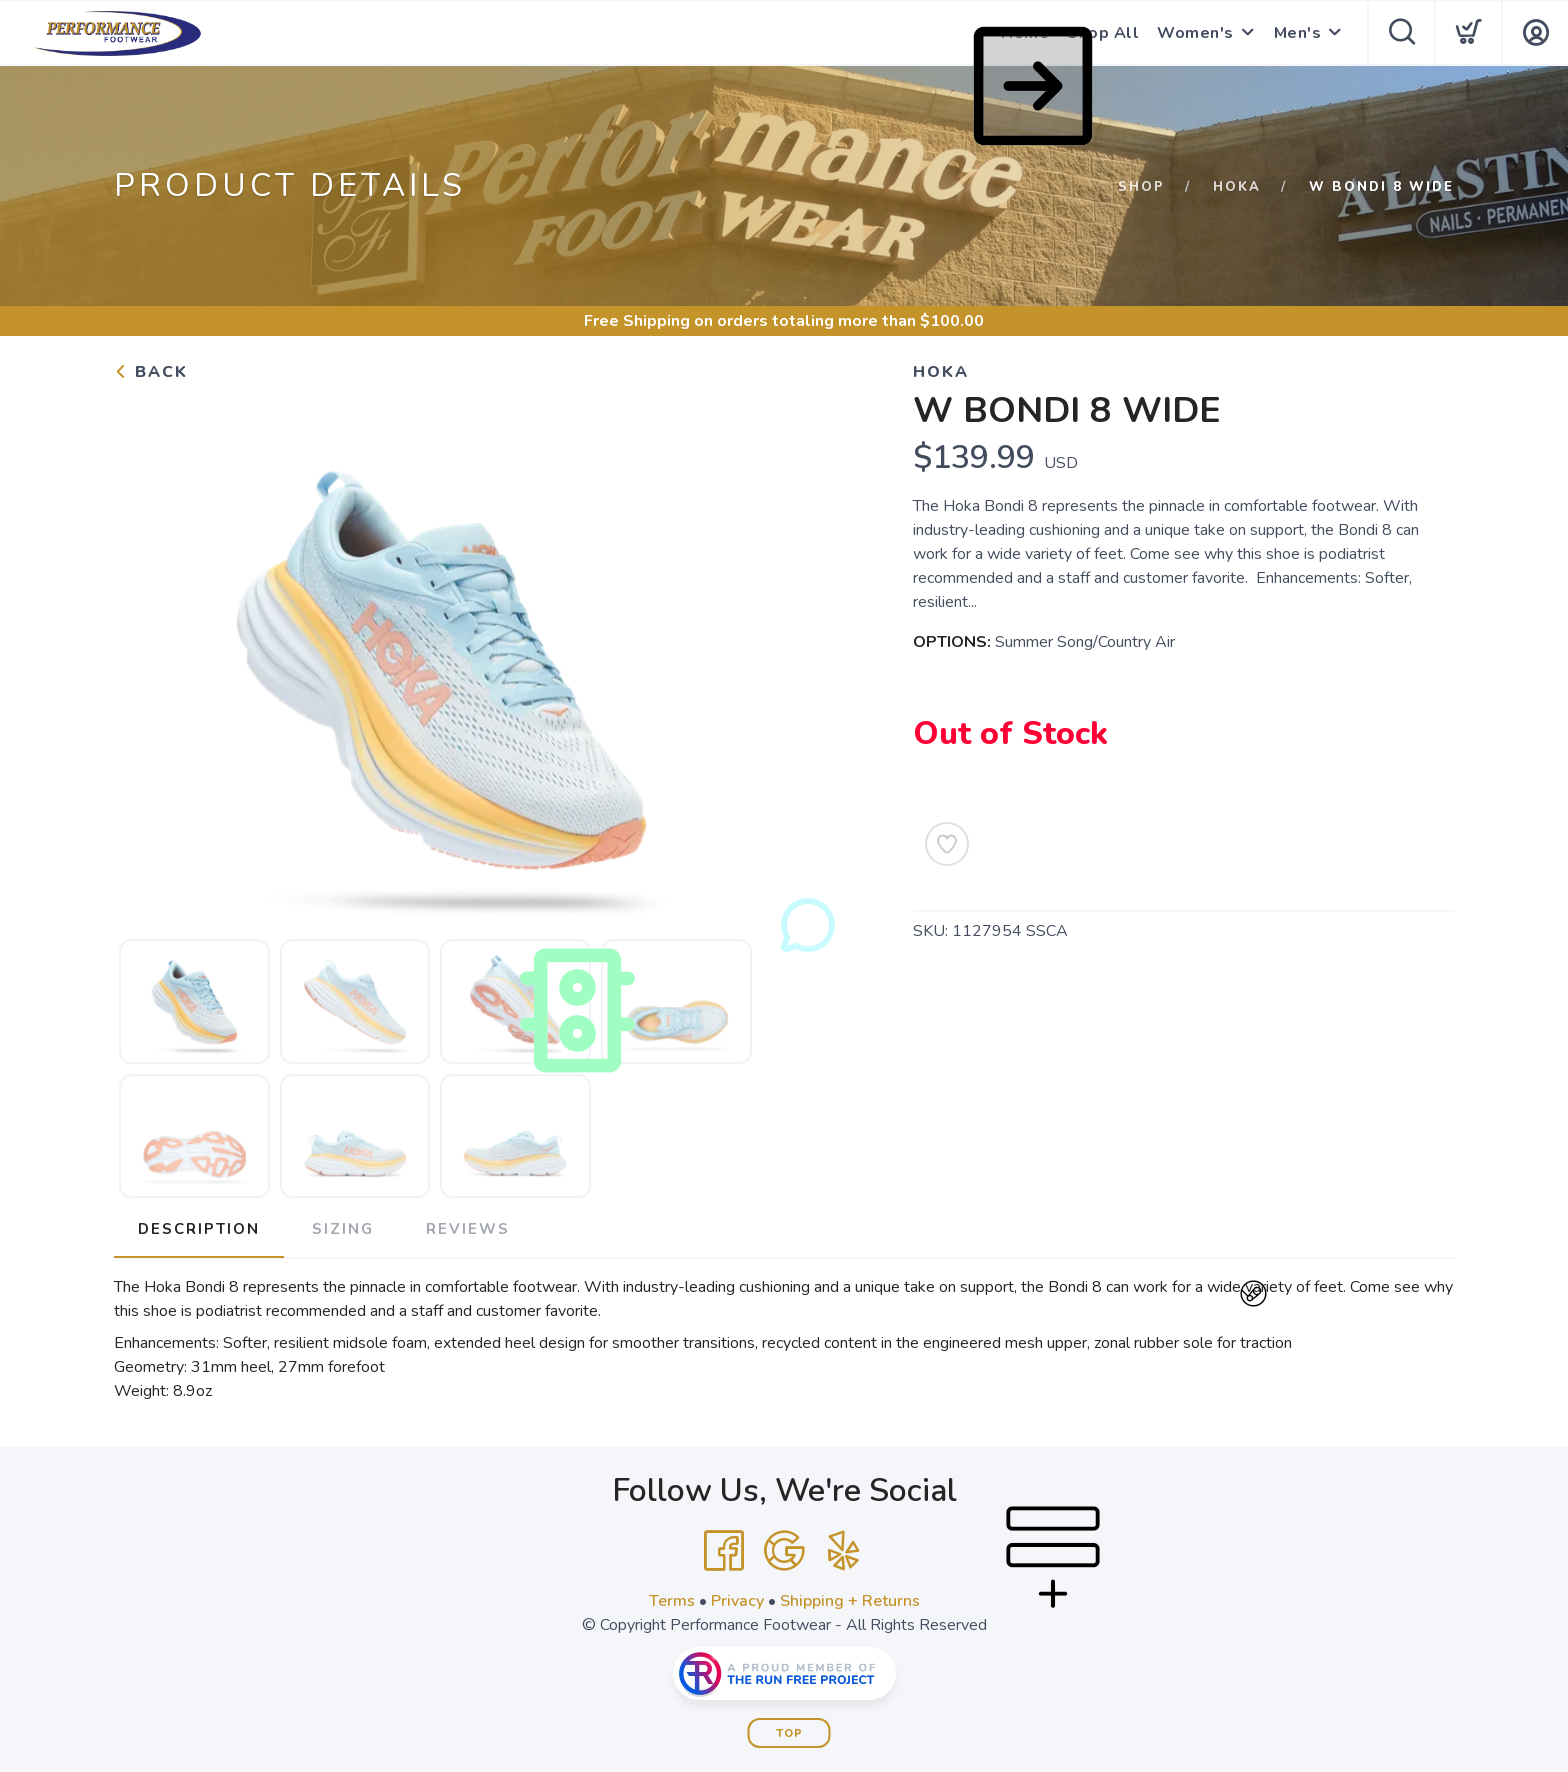 This screenshot has height=1772, width=1568. Describe the element at coordinates (577, 1010) in the screenshot. I see `traffic light or signal indicator` at that location.